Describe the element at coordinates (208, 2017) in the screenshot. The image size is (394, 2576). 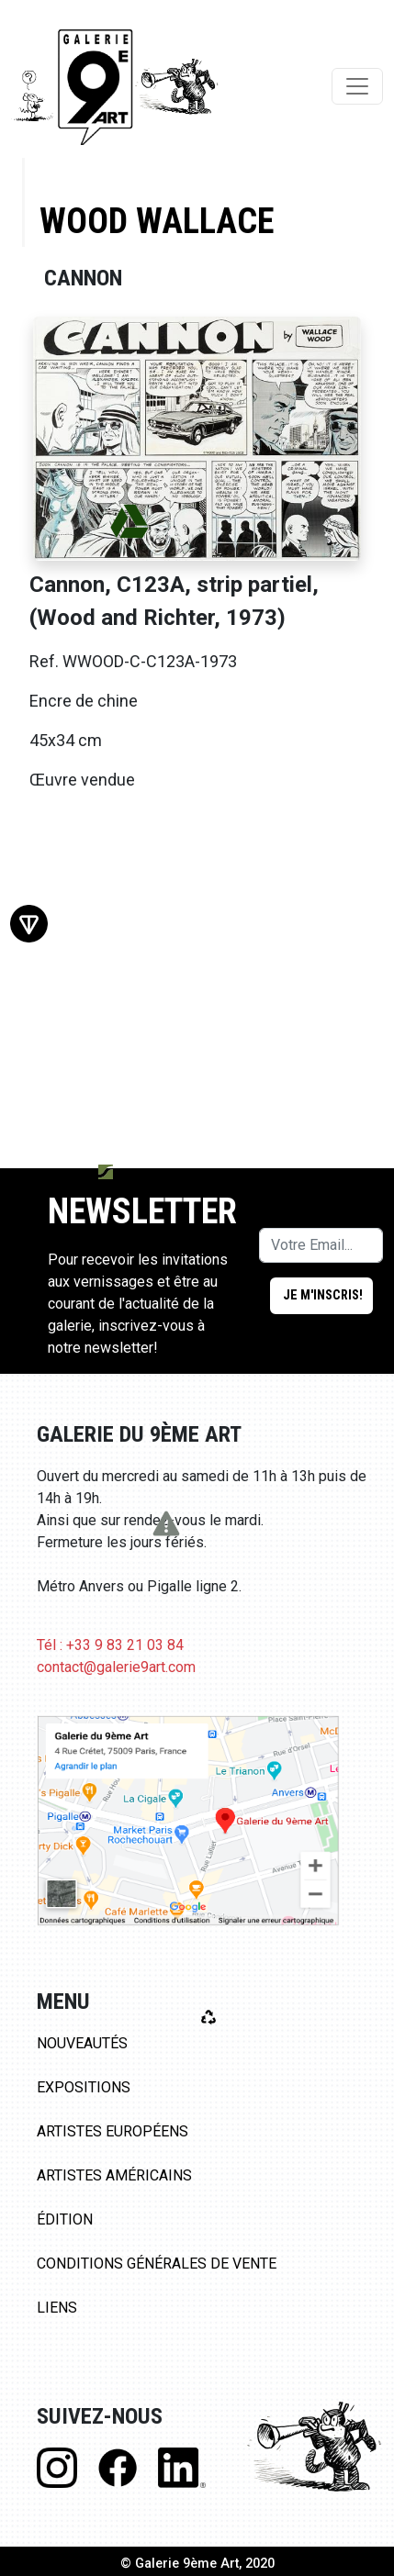
I see `indicates recyclable item or material` at that location.